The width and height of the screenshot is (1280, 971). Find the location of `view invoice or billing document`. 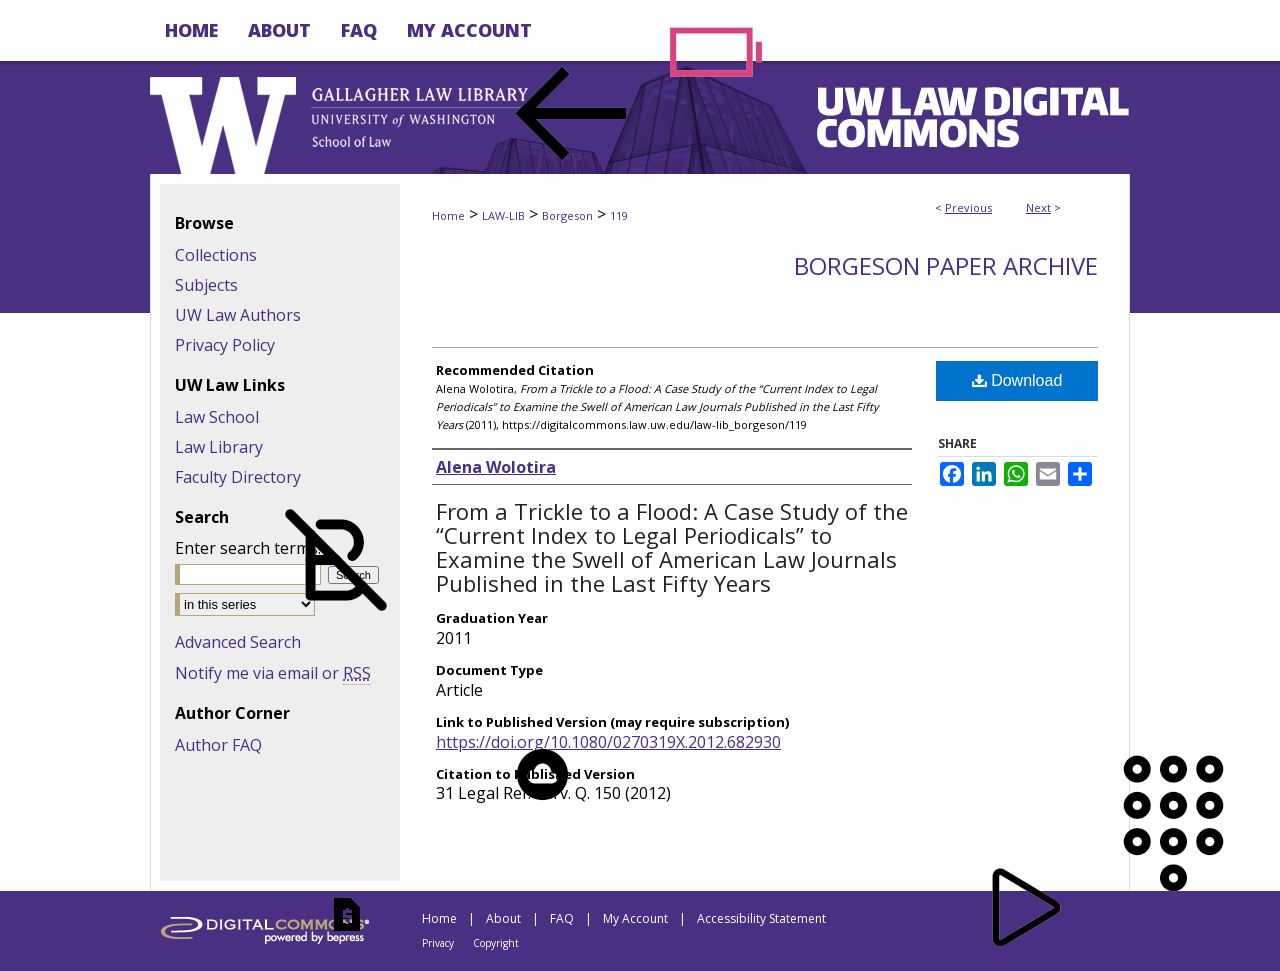

view invoice or billing document is located at coordinates (347, 914).